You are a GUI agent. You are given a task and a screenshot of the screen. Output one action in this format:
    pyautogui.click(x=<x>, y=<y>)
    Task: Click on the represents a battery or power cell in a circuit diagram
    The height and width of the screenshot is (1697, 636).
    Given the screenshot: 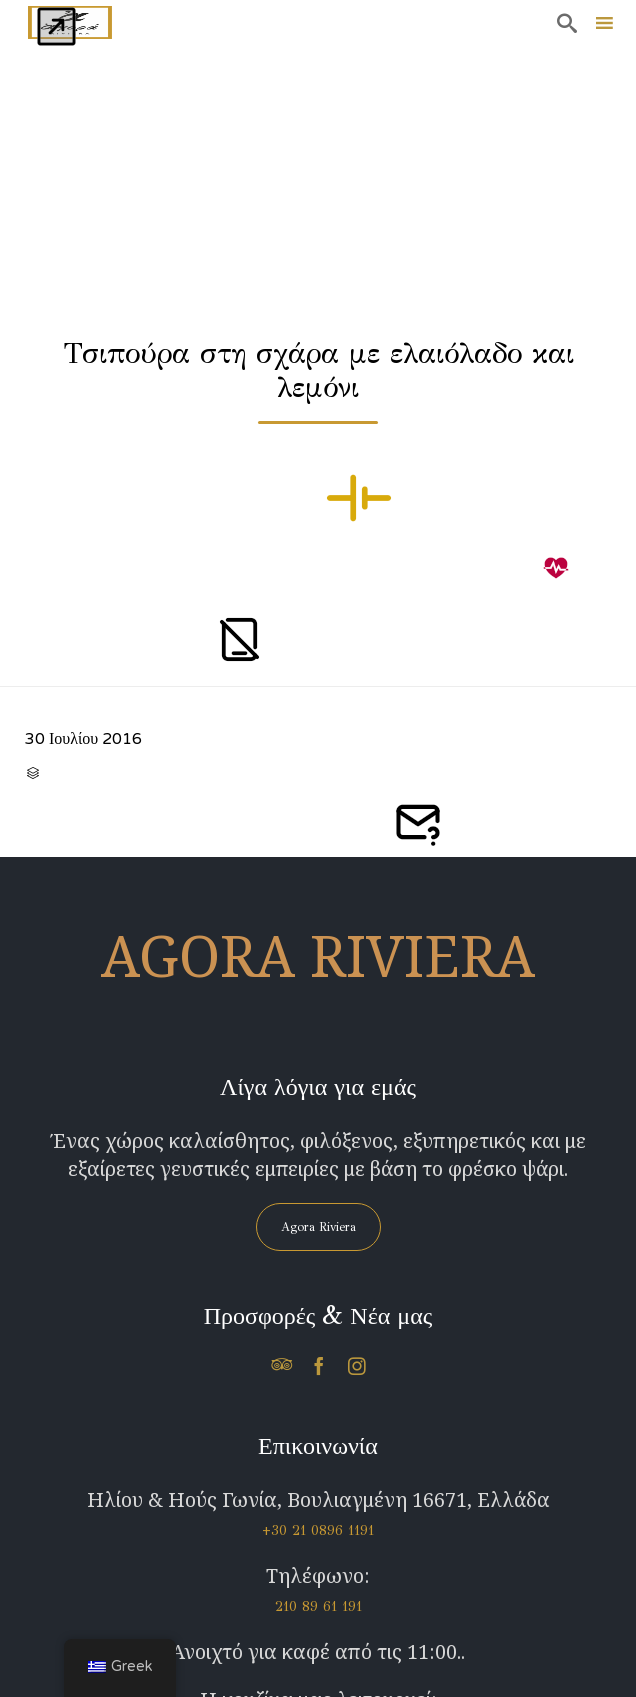 What is the action you would take?
    pyautogui.click(x=359, y=498)
    